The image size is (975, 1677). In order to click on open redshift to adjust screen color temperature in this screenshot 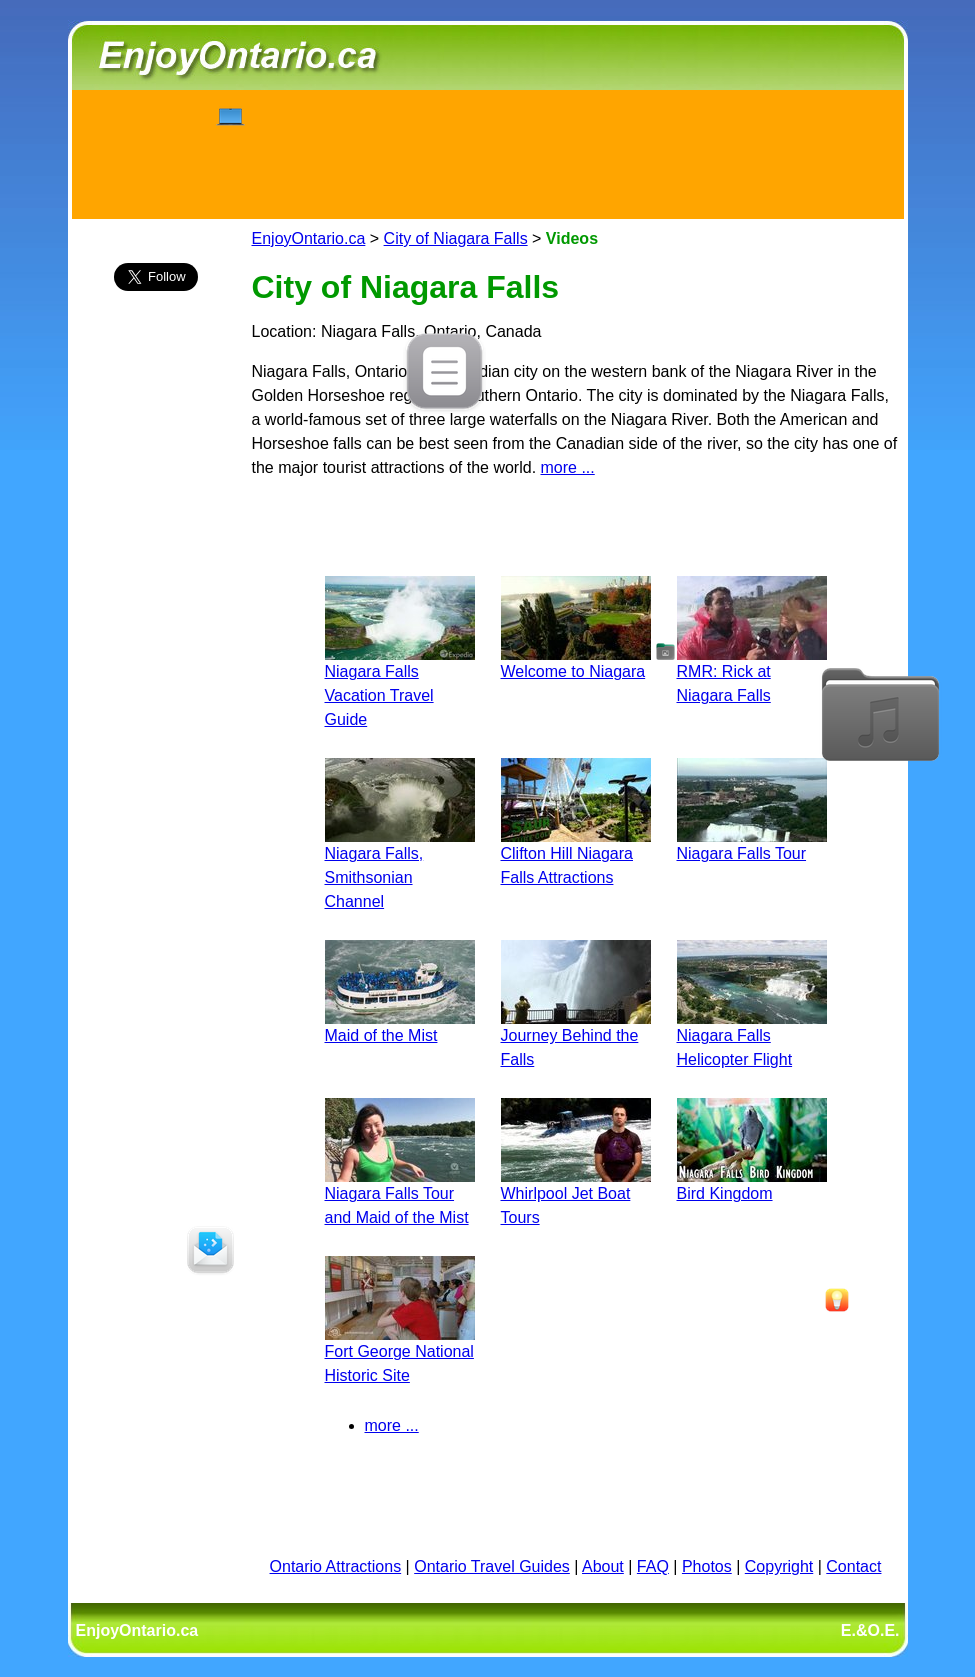, I will do `click(837, 1300)`.